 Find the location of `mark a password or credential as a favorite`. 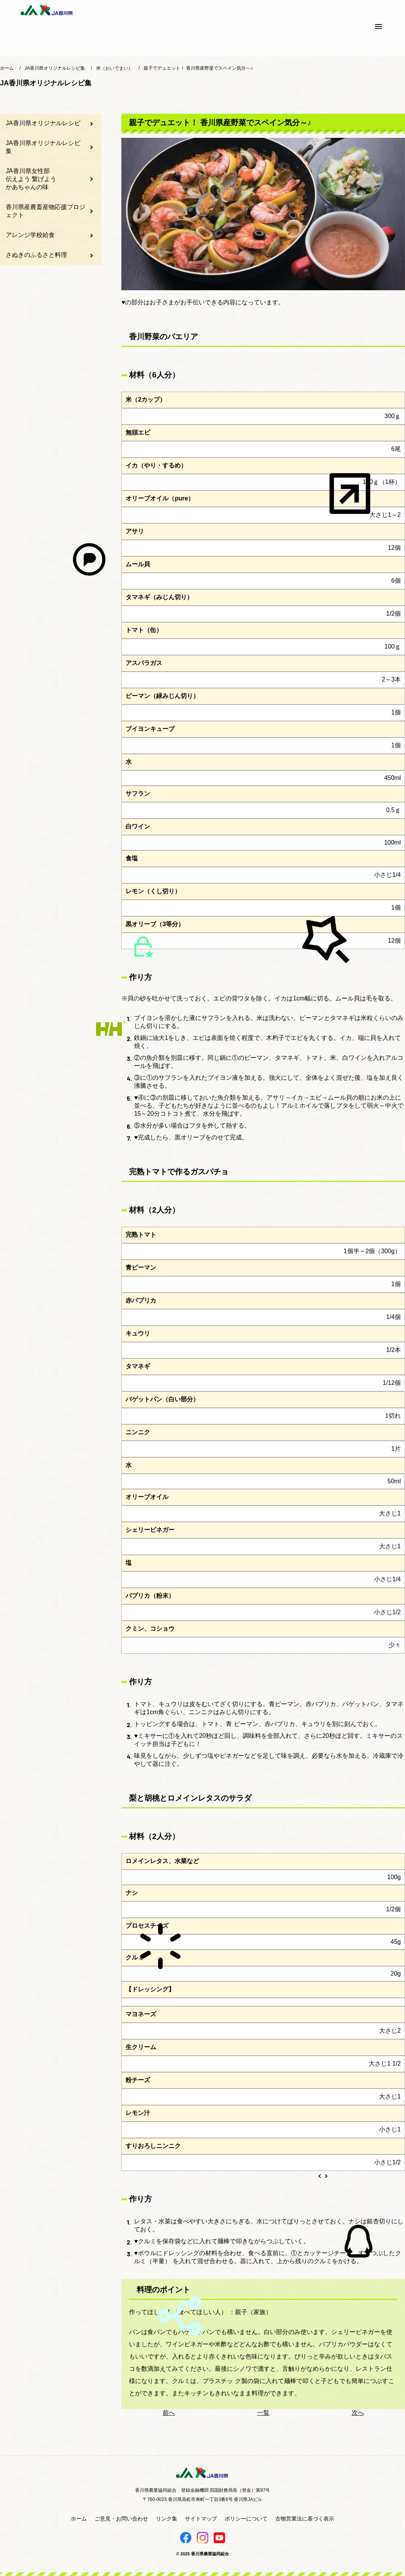

mark a password or credential as a favorite is located at coordinates (143, 947).